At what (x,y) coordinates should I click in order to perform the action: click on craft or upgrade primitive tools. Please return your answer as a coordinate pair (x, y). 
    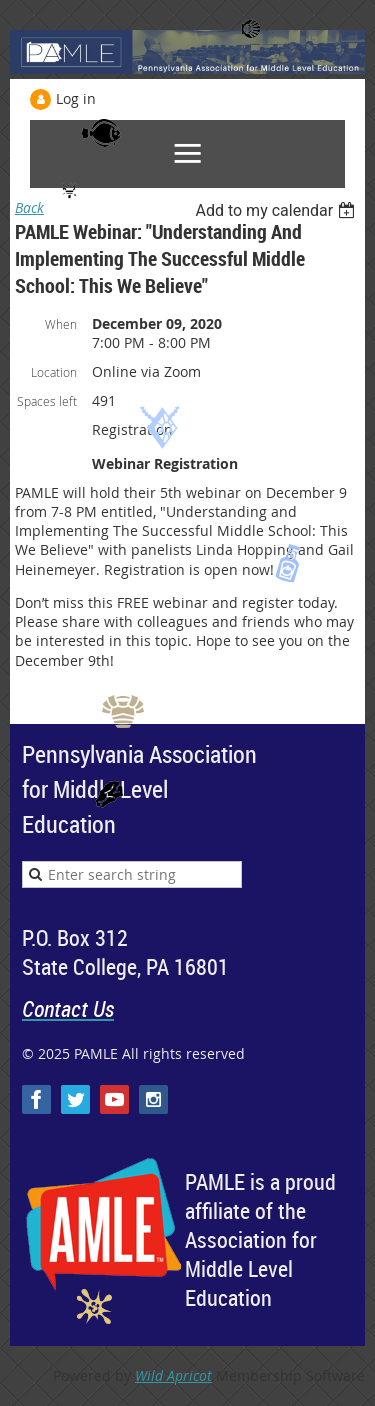
    Looking at the image, I should click on (109, 794).